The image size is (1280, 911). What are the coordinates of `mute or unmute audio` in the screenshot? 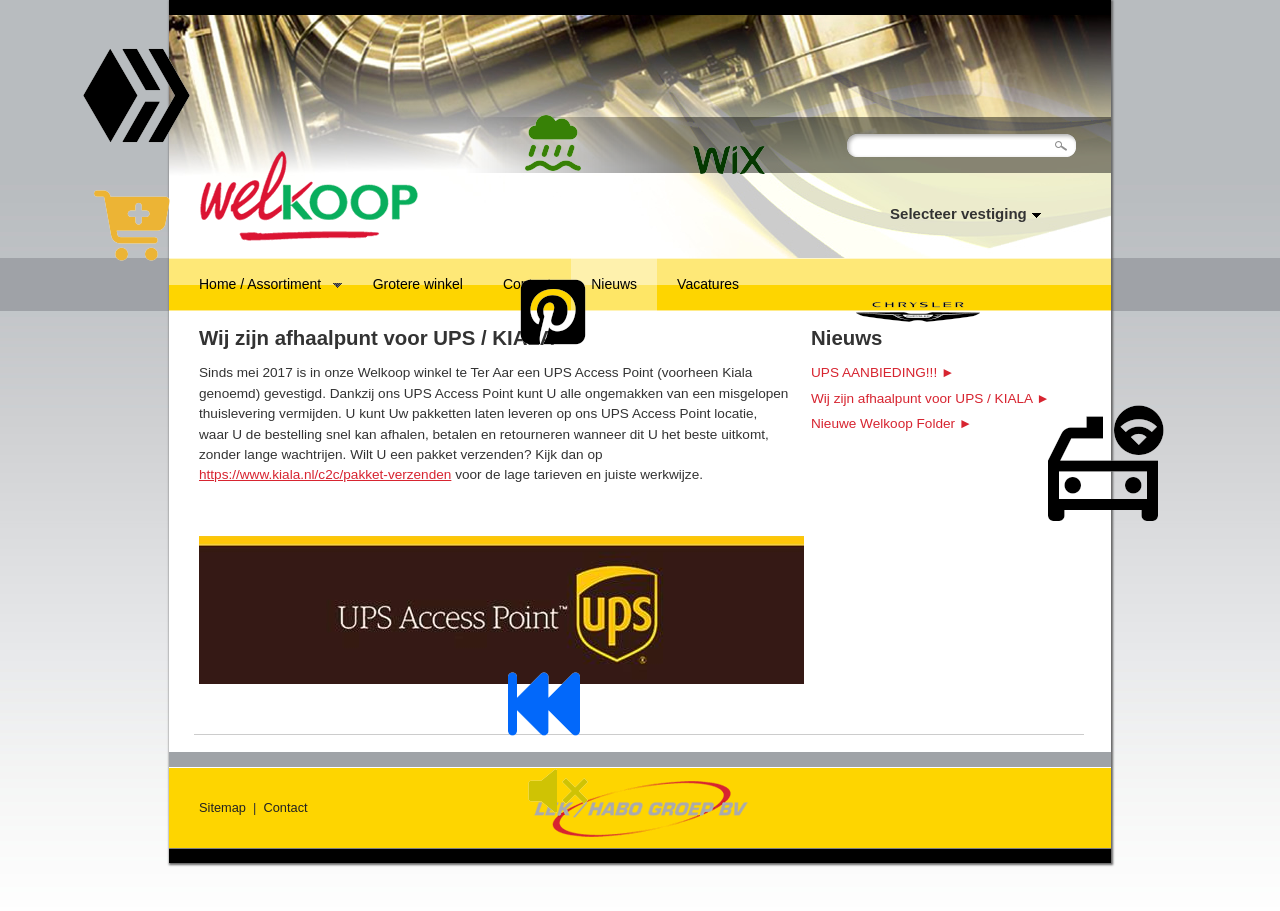 It's located at (557, 791).